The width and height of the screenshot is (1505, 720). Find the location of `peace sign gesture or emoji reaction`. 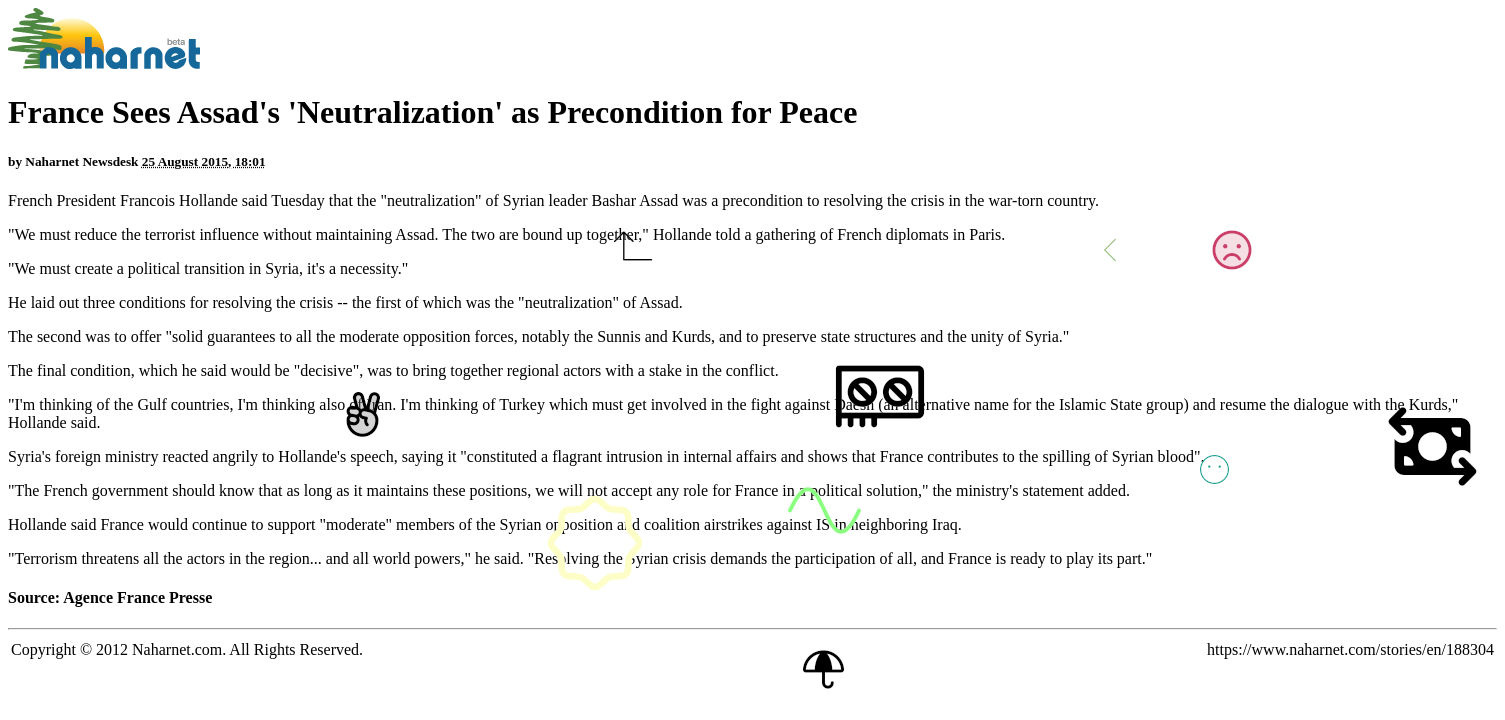

peace sign gesture or emoji reaction is located at coordinates (362, 414).